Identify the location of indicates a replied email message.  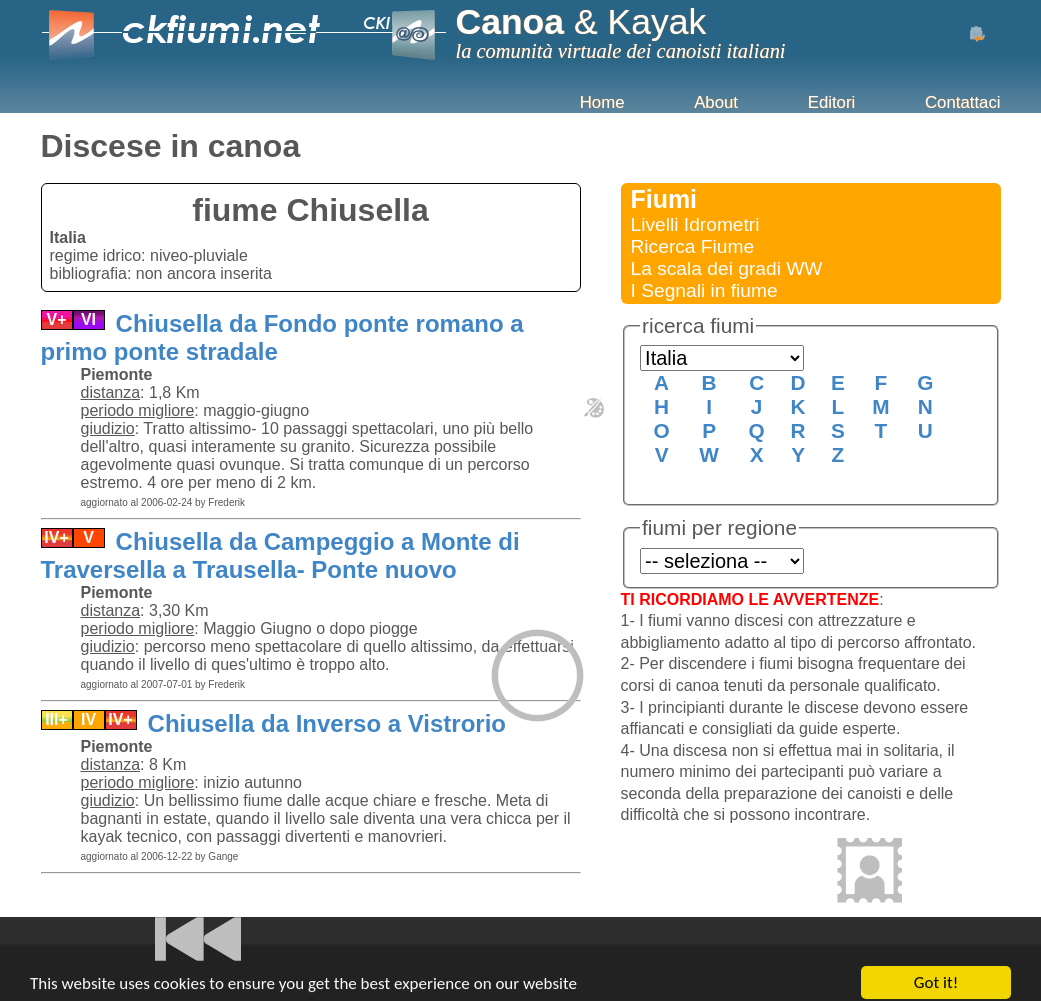
(977, 34).